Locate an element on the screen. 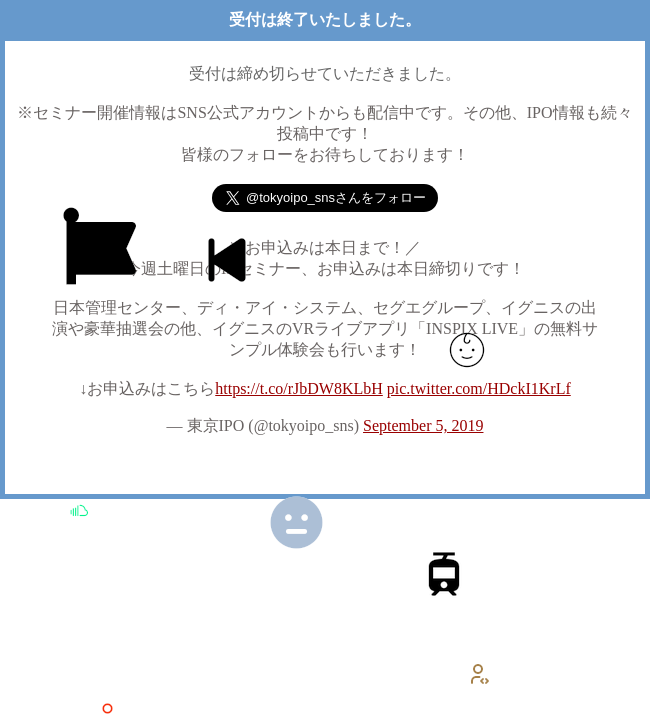 Image resolution: width=650 pixels, height=720 pixels. view tram or light rail transit options is located at coordinates (444, 574).